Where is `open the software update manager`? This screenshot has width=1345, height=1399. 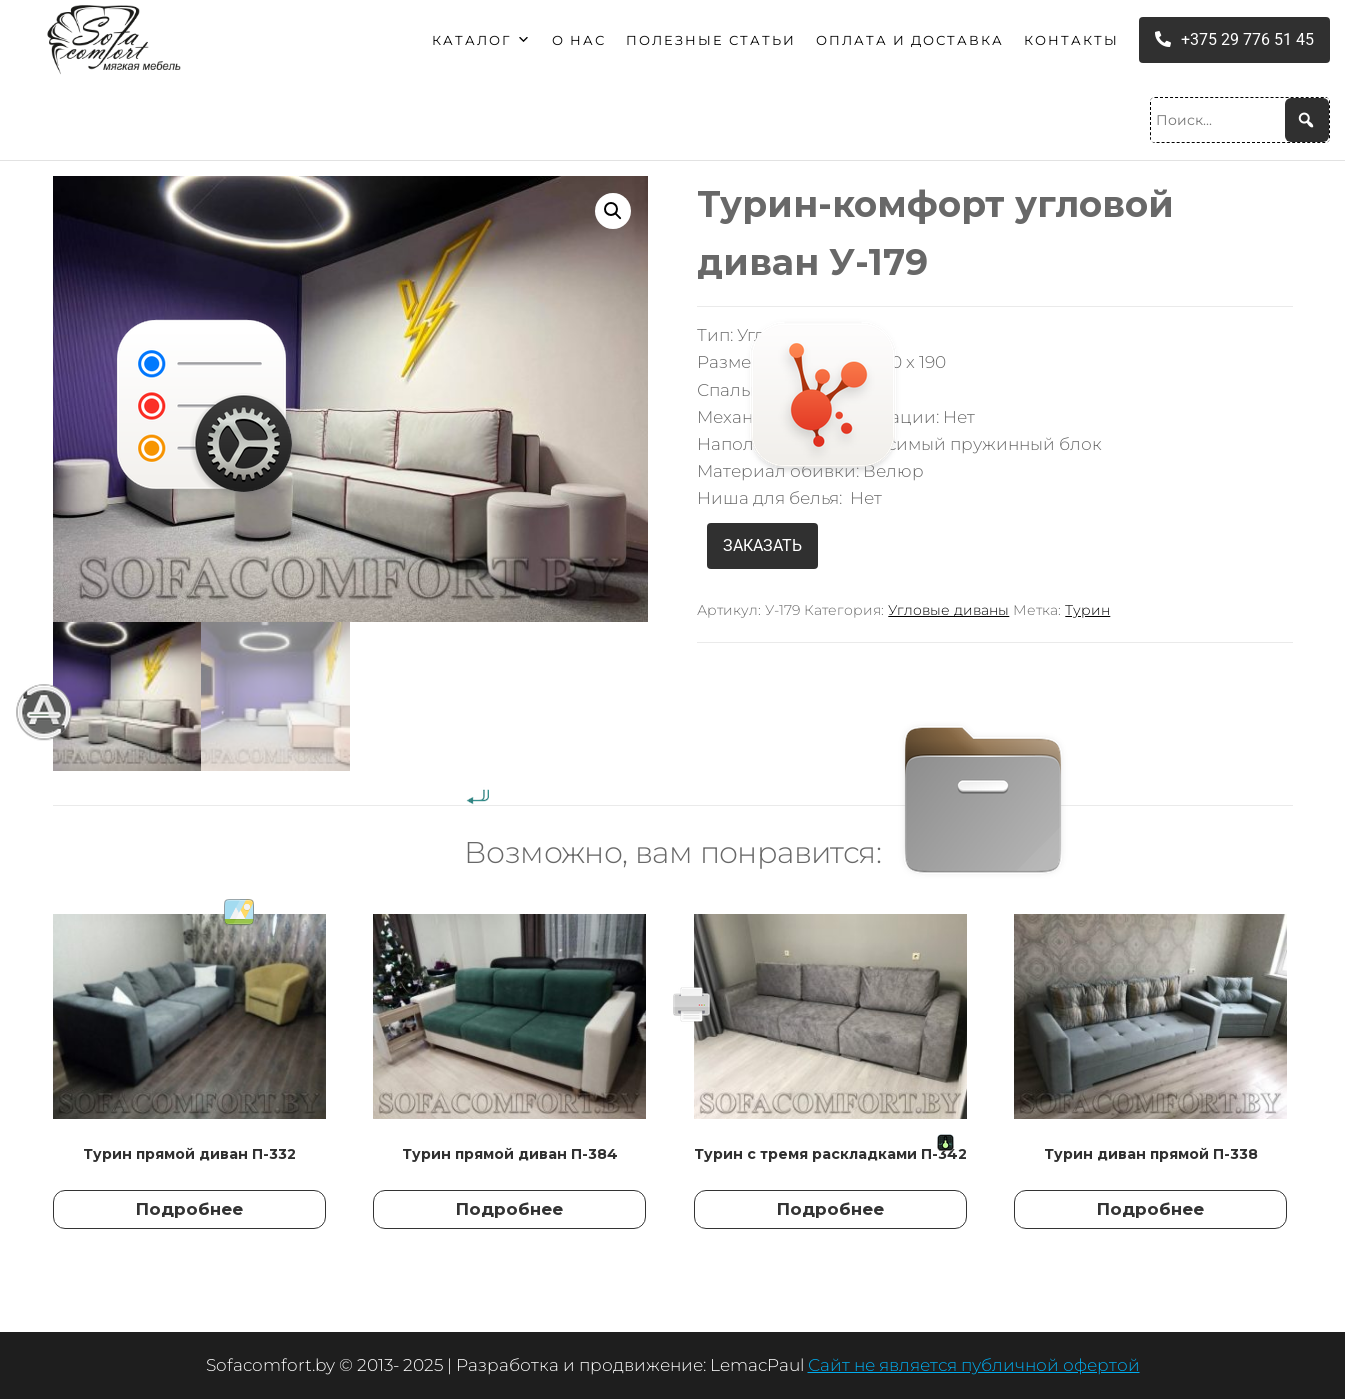
open the software update manager is located at coordinates (44, 712).